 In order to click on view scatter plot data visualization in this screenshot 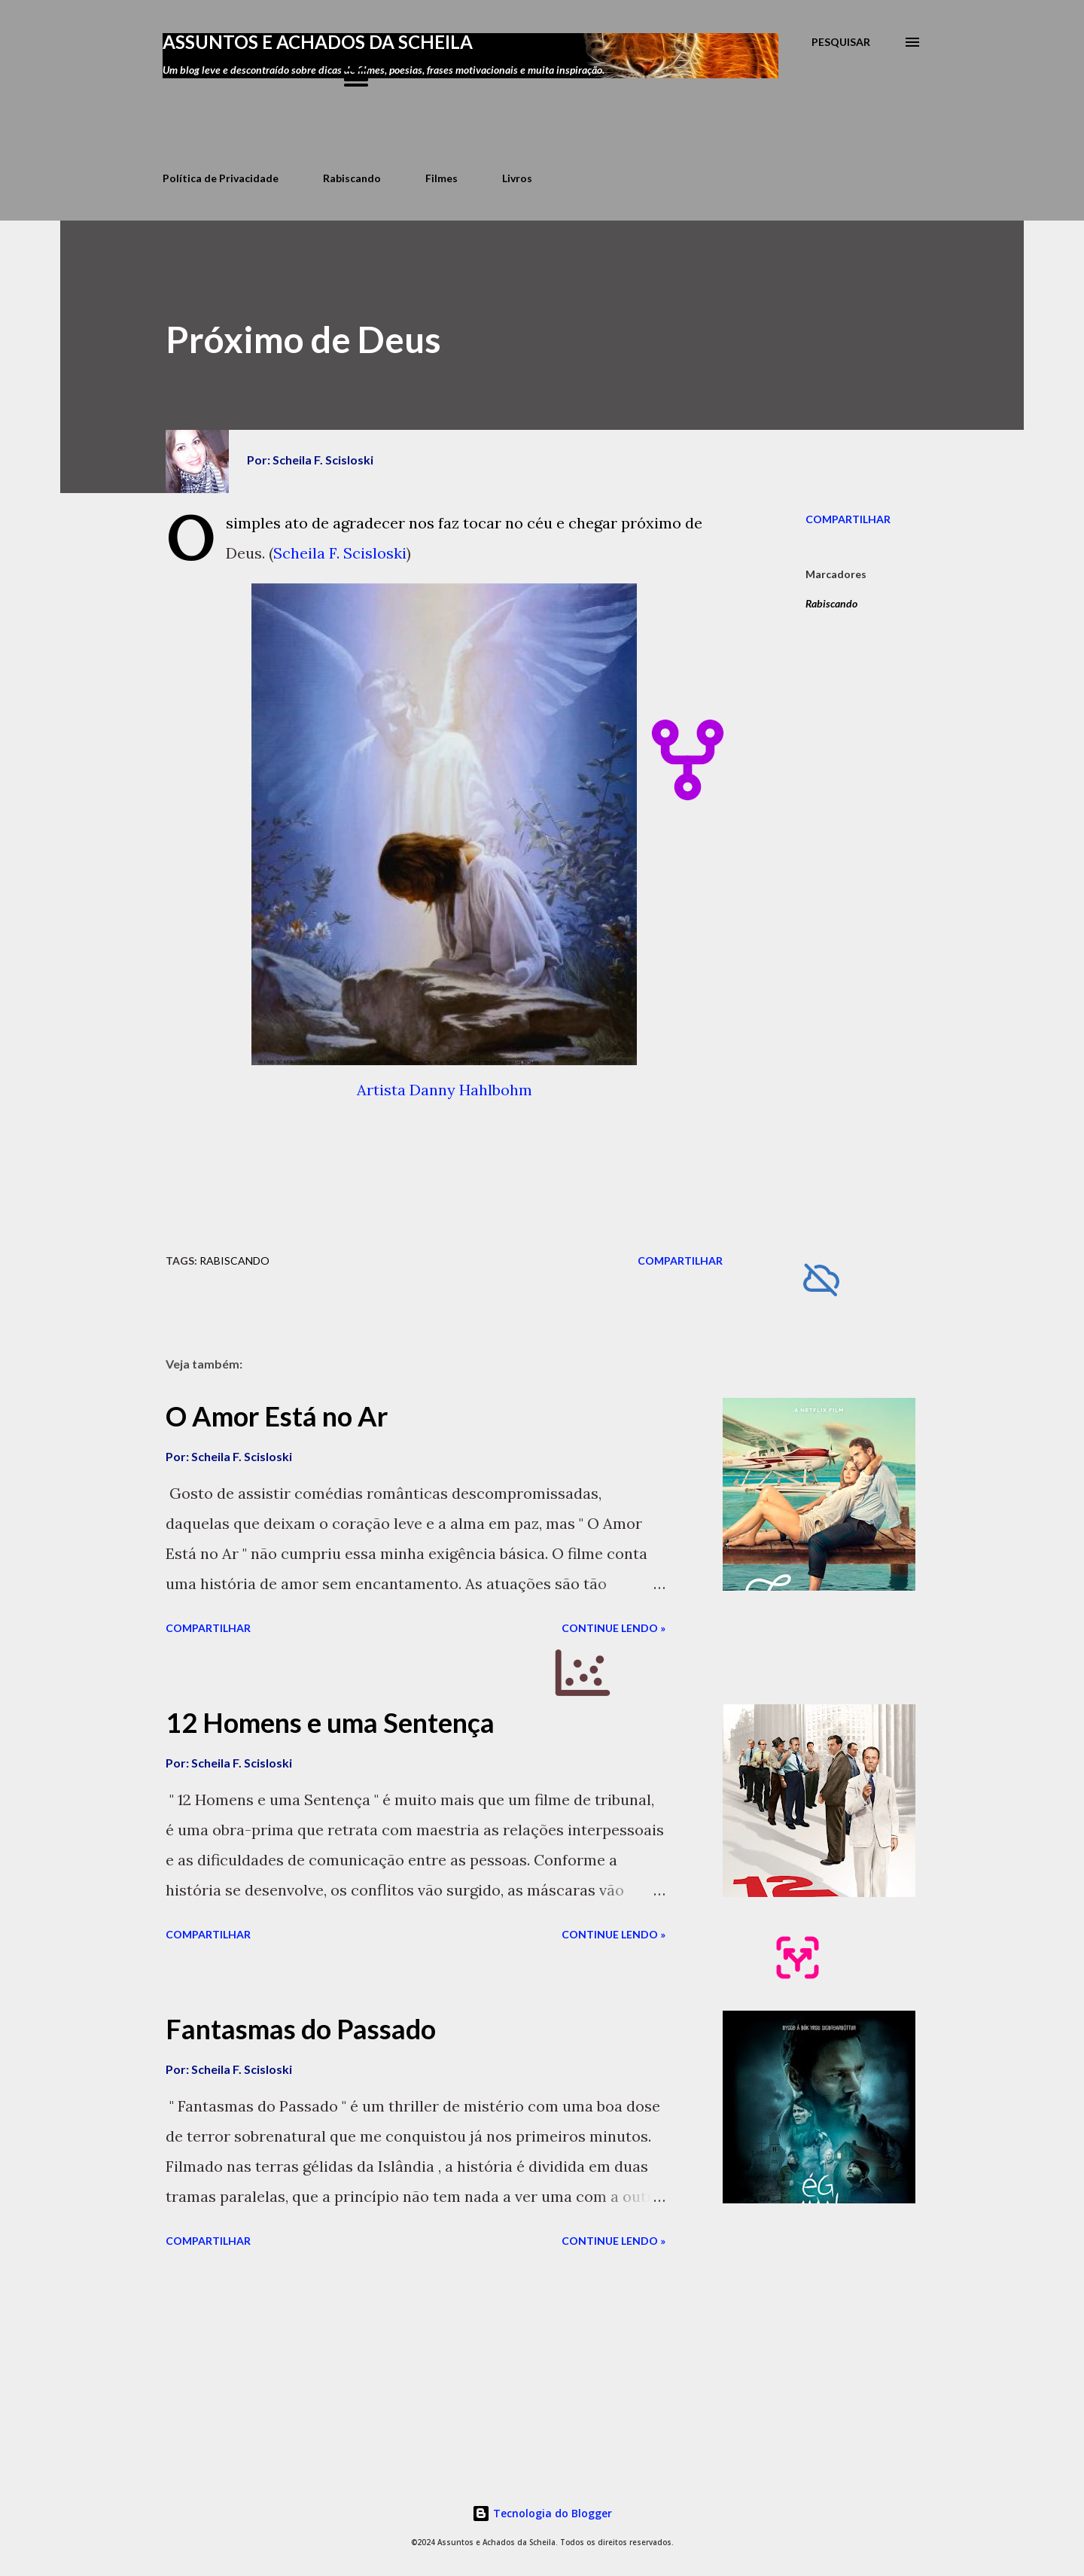, I will do `click(583, 1673)`.